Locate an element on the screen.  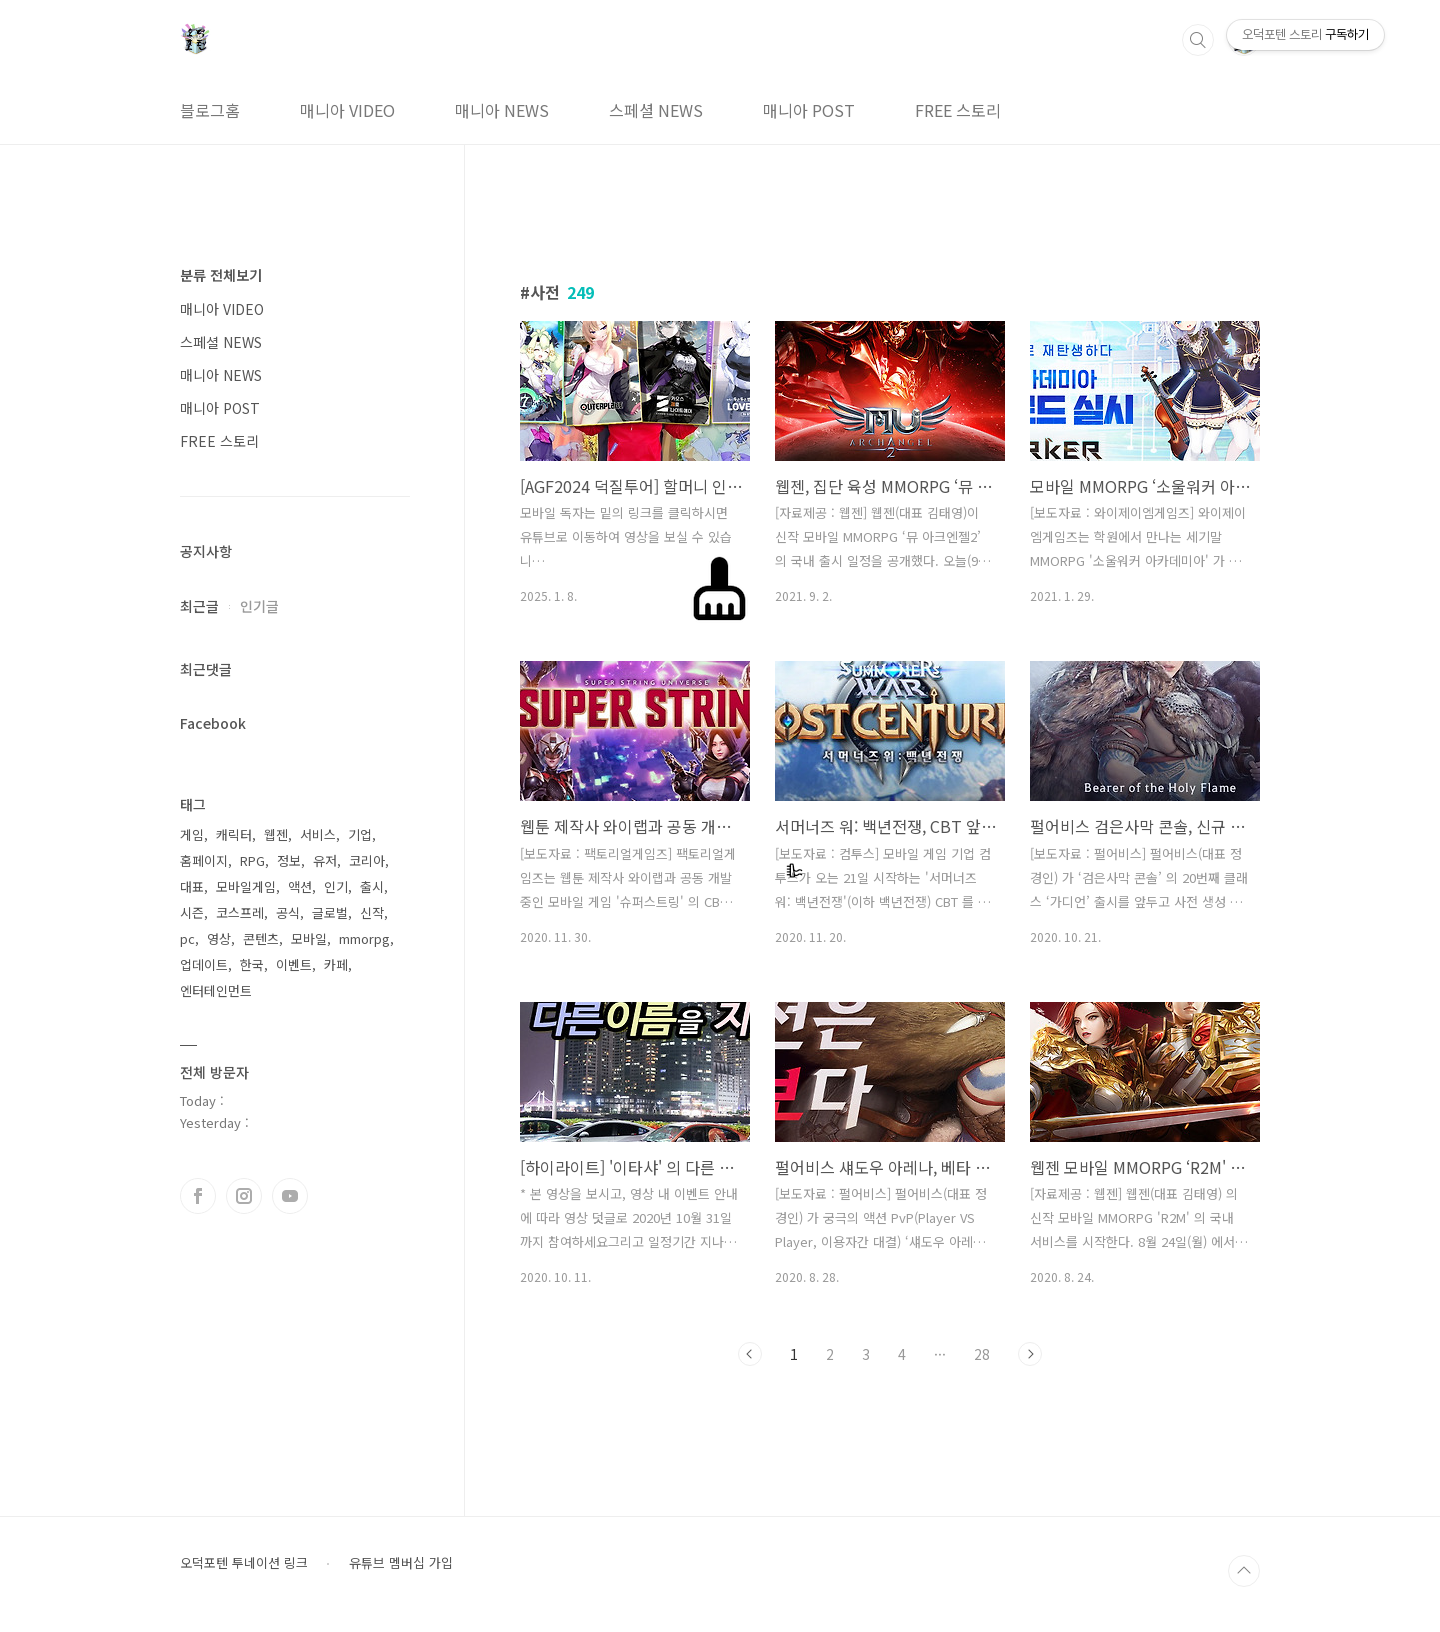
access cleaning or housekeeping services is located at coordinates (719, 588).